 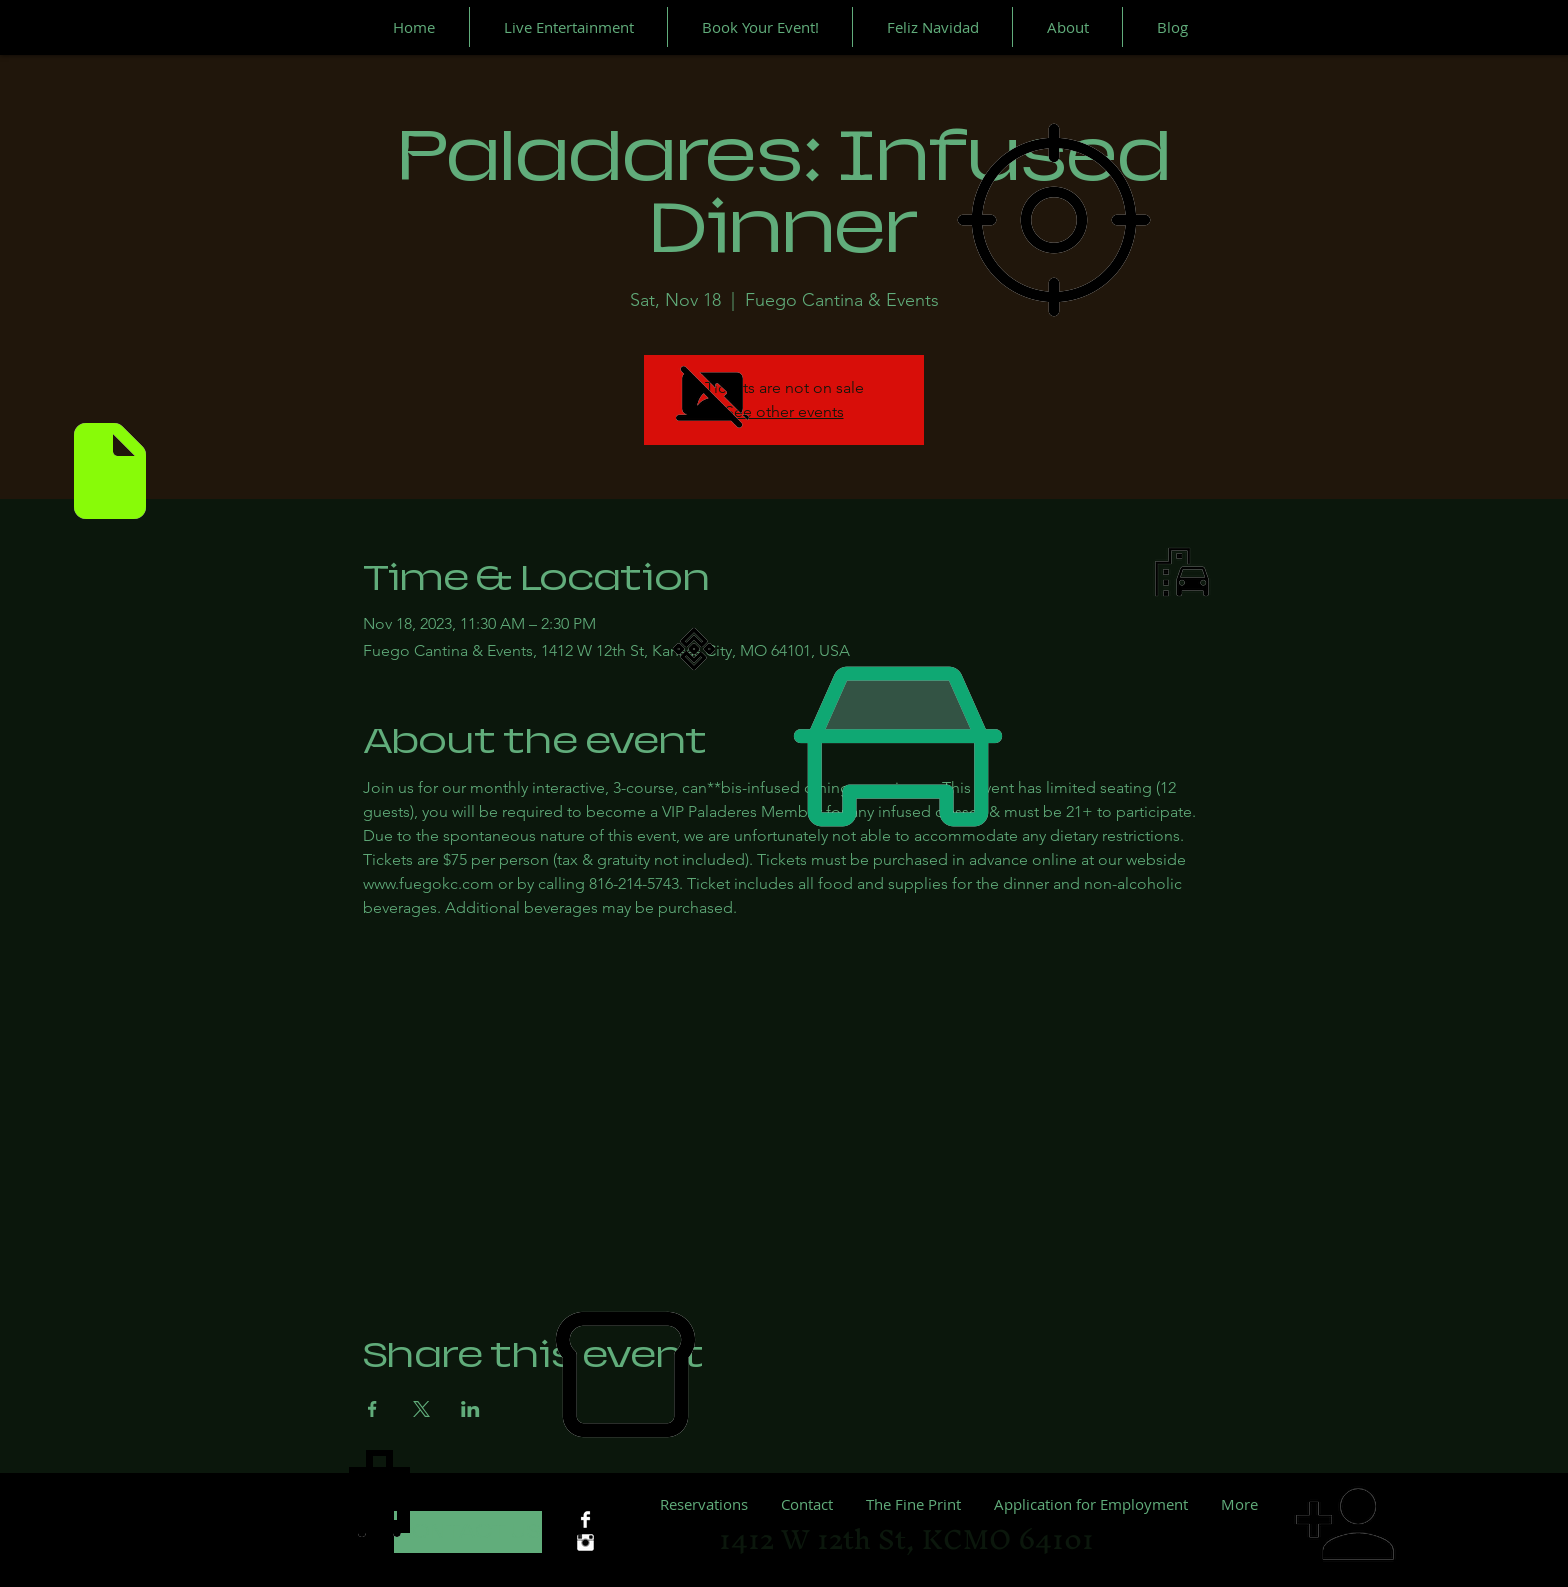 I want to click on add a new contact, so click(x=1345, y=1524).